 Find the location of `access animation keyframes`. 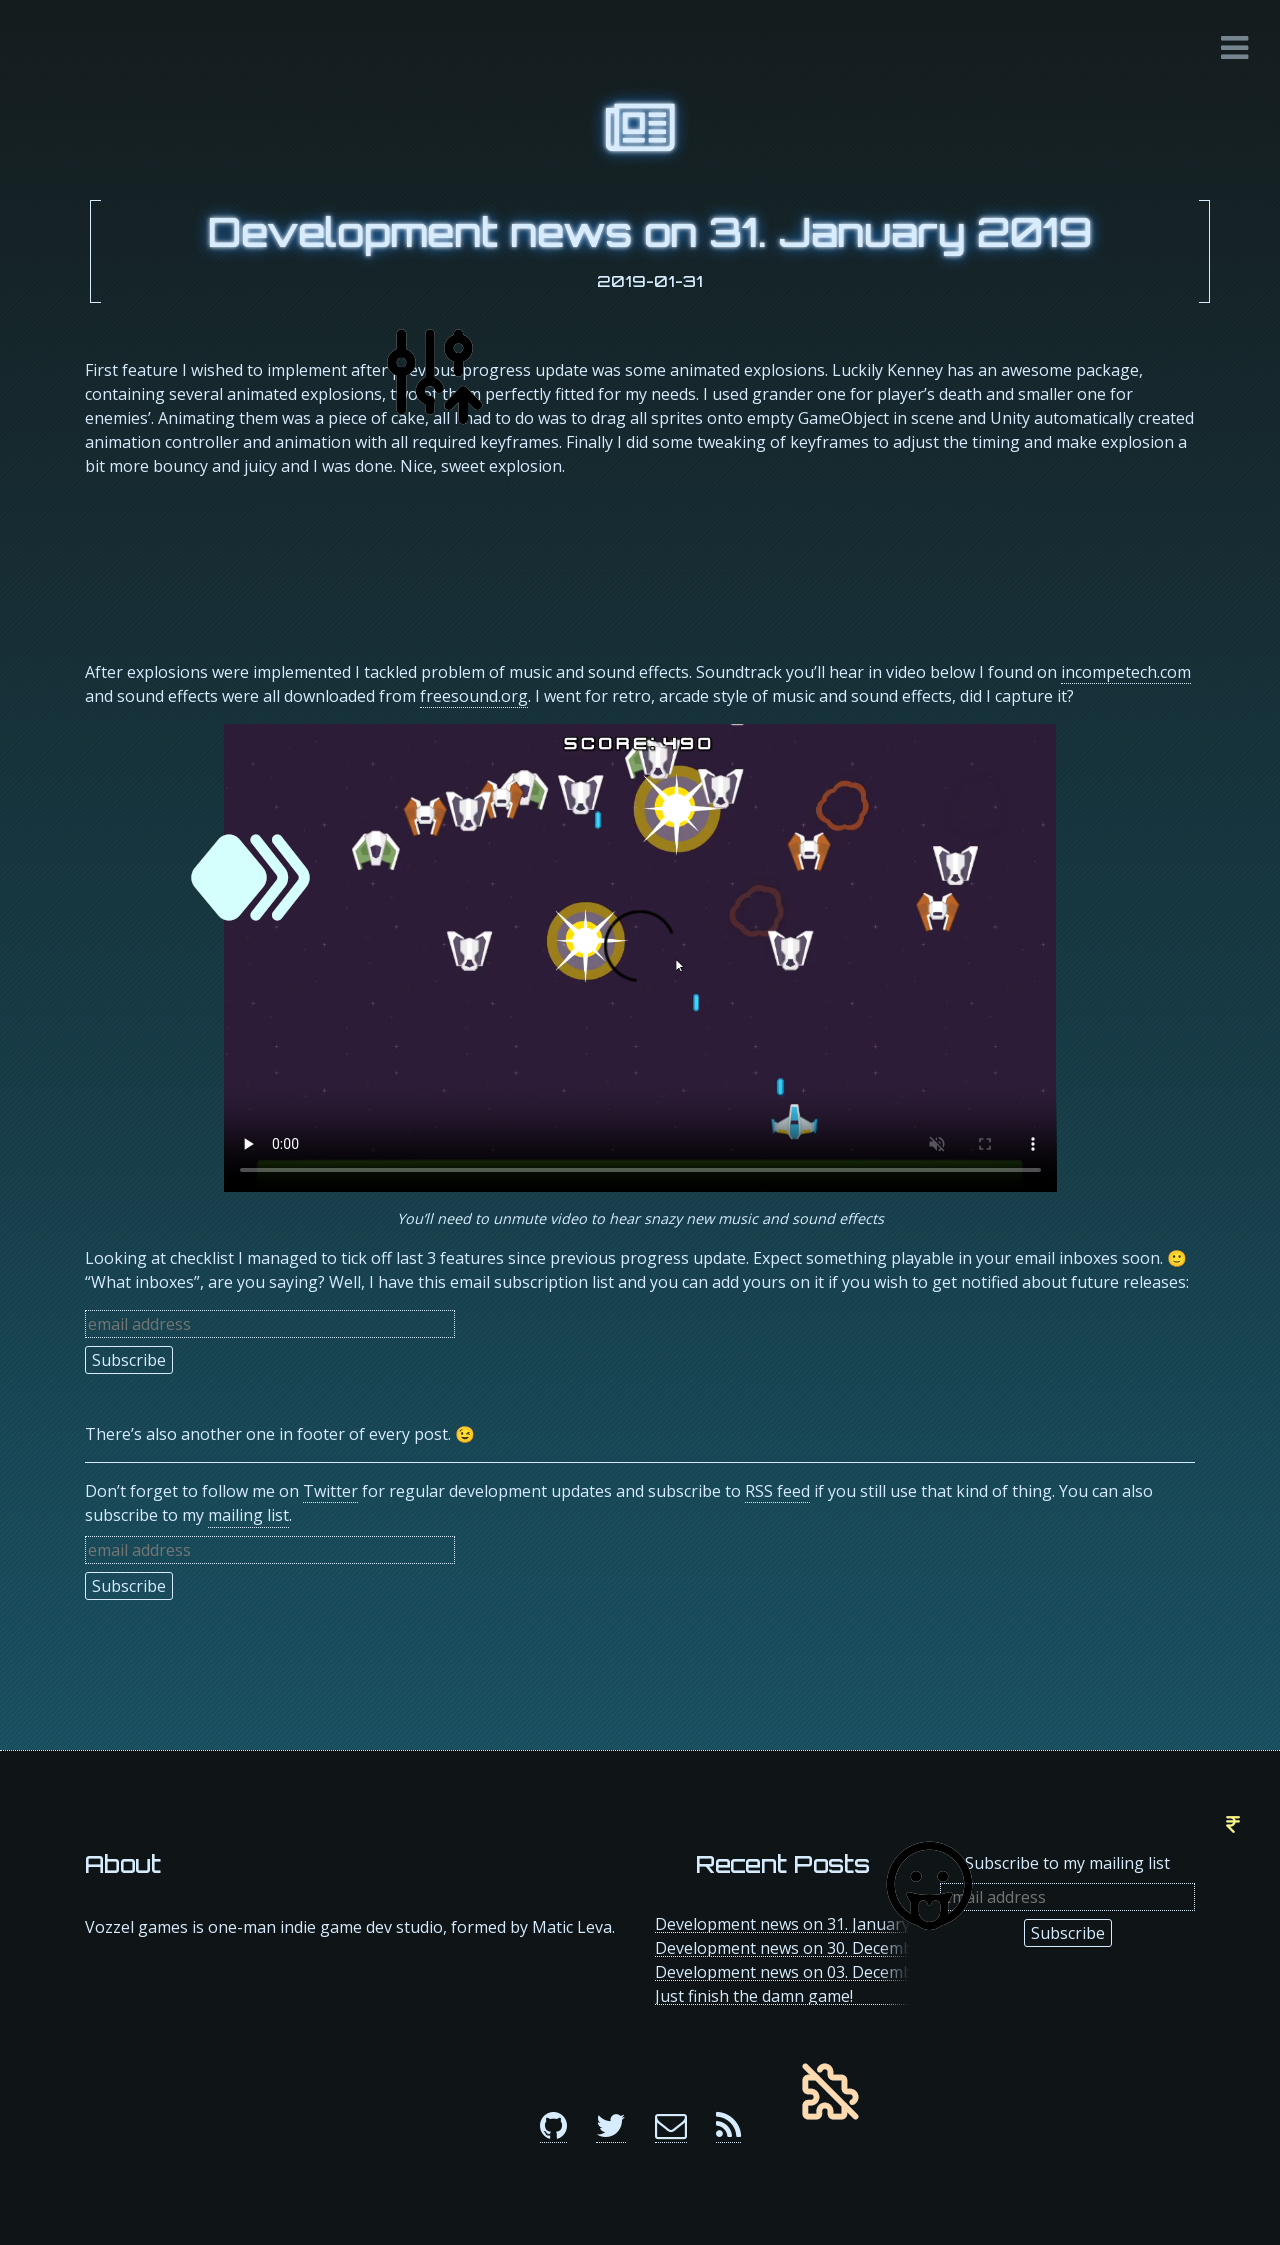

access animation keyframes is located at coordinates (250, 877).